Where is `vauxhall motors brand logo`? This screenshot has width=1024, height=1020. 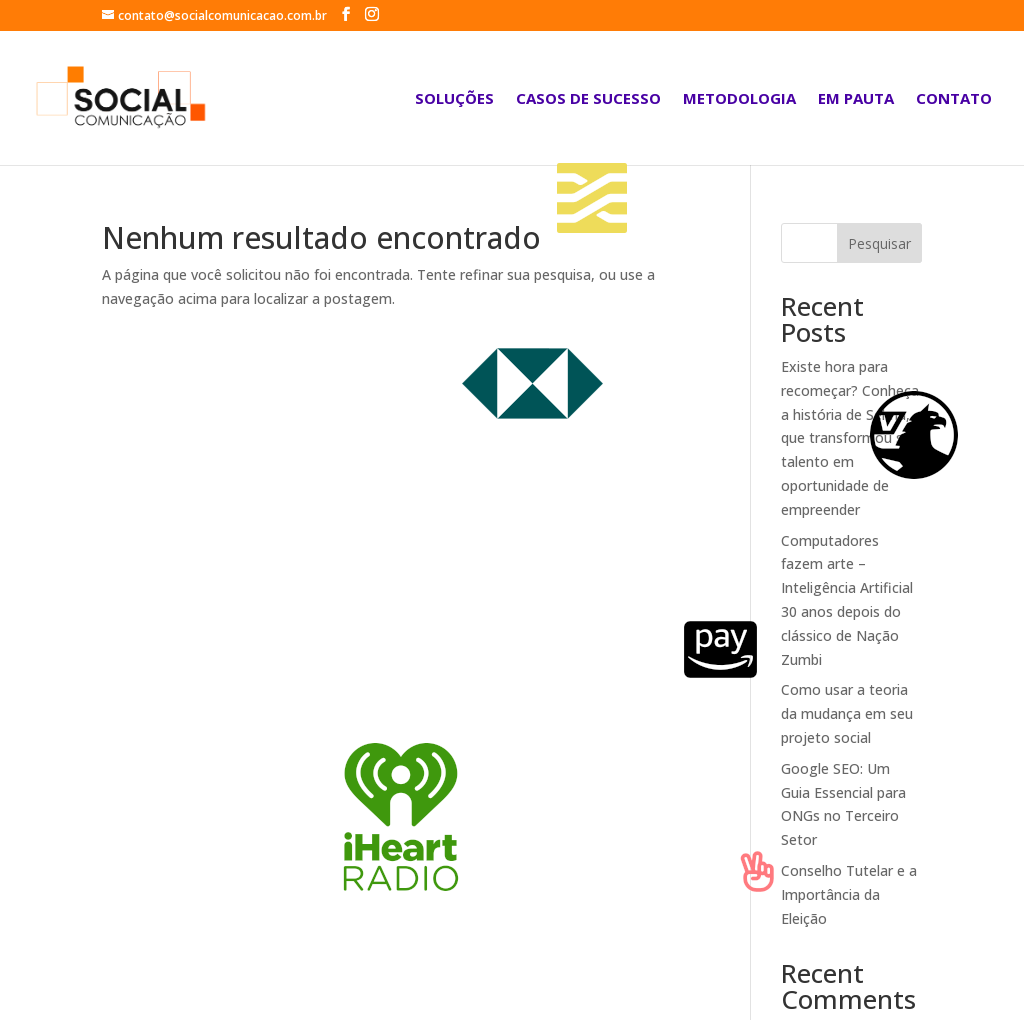
vauxhall motors brand logo is located at coordinates (914, 435).